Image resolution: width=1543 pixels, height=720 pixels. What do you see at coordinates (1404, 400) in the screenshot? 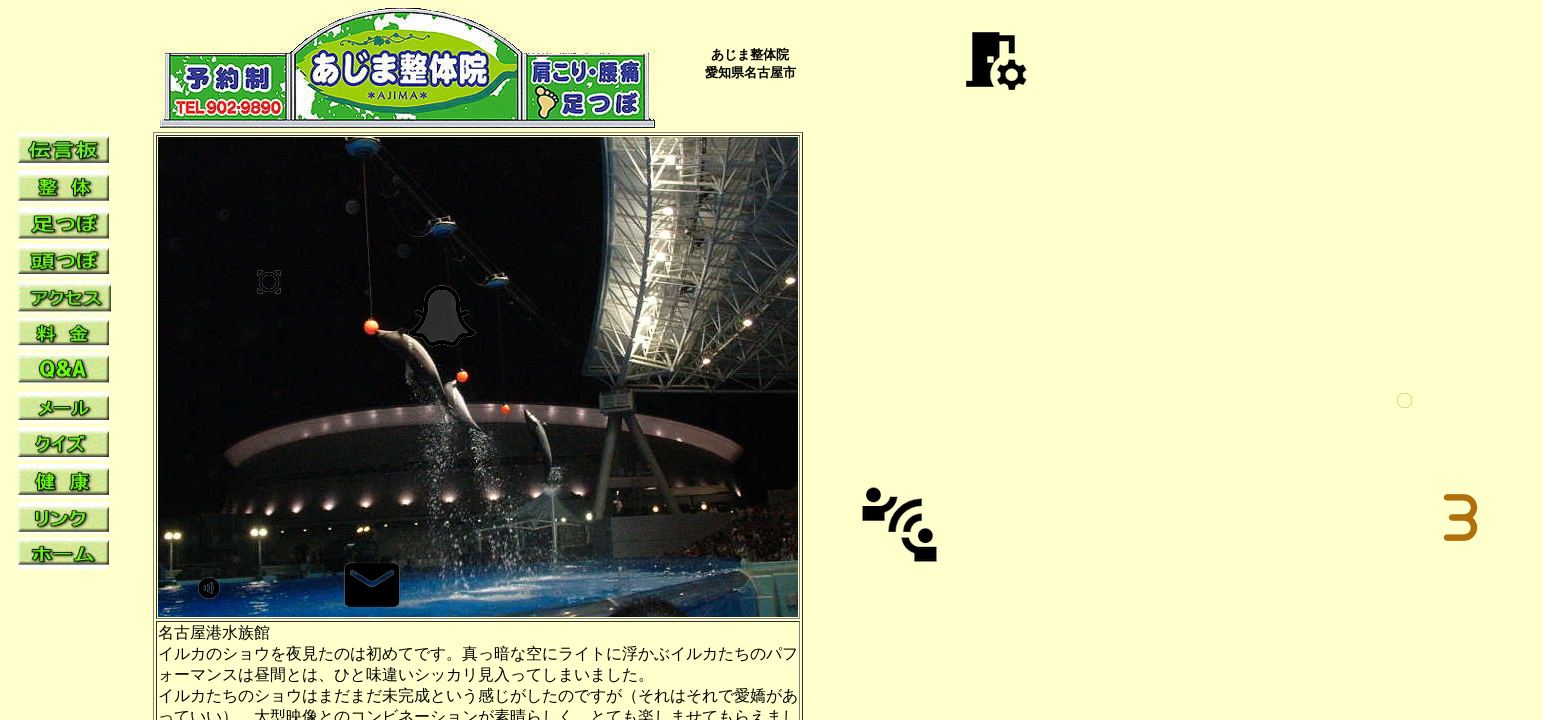
I see `stop or warning indicator` at bounding box center [1404, 400].